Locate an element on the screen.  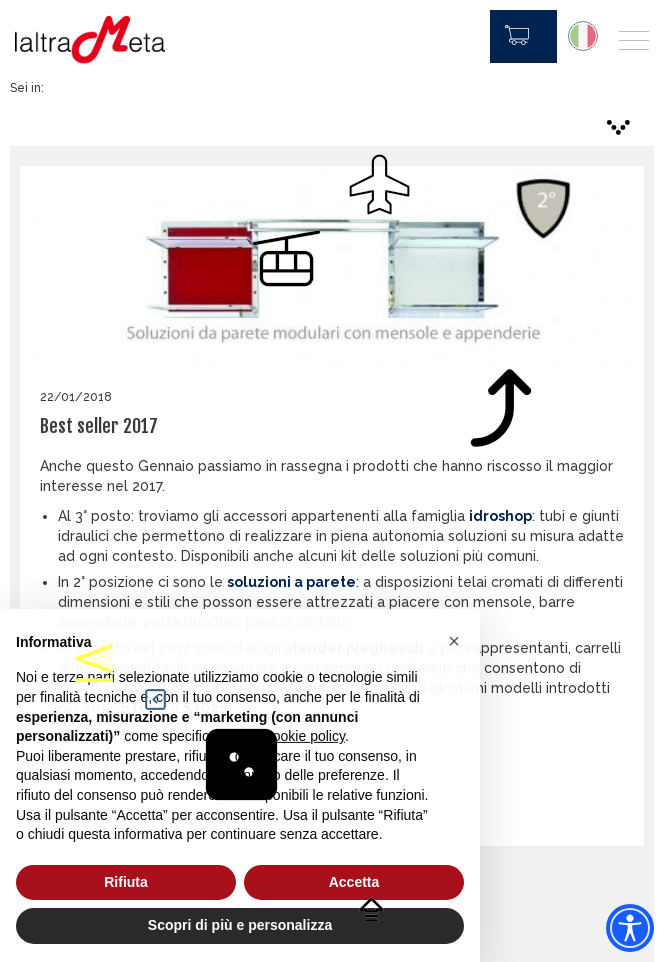
upload multiple files is located at coordinates (371, 910).